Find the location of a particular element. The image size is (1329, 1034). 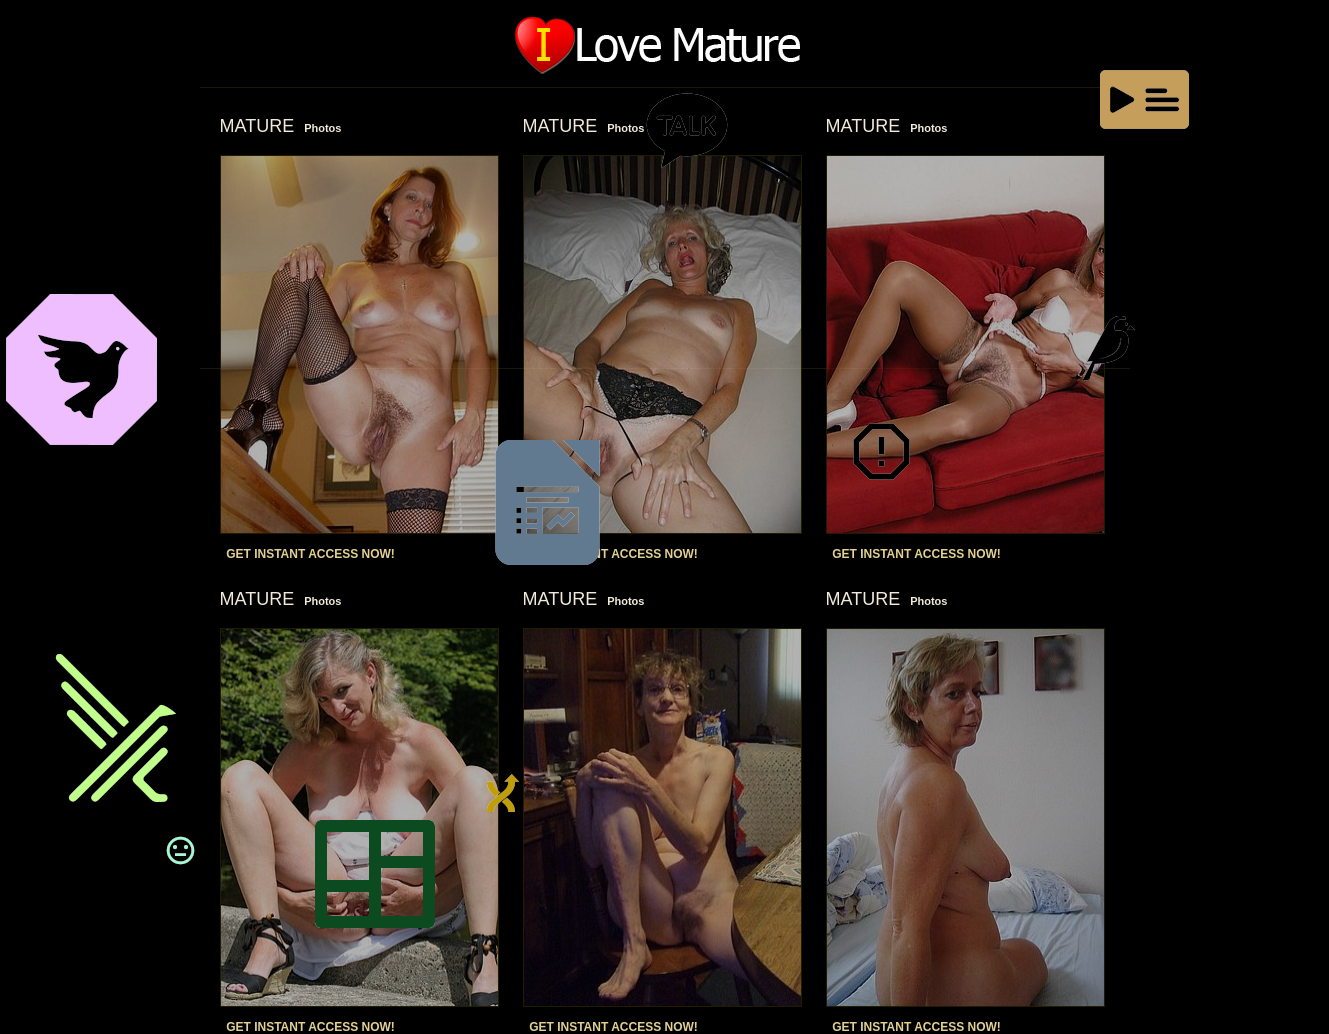

switch to masonry grid layout is located at coordinates (375, 874).